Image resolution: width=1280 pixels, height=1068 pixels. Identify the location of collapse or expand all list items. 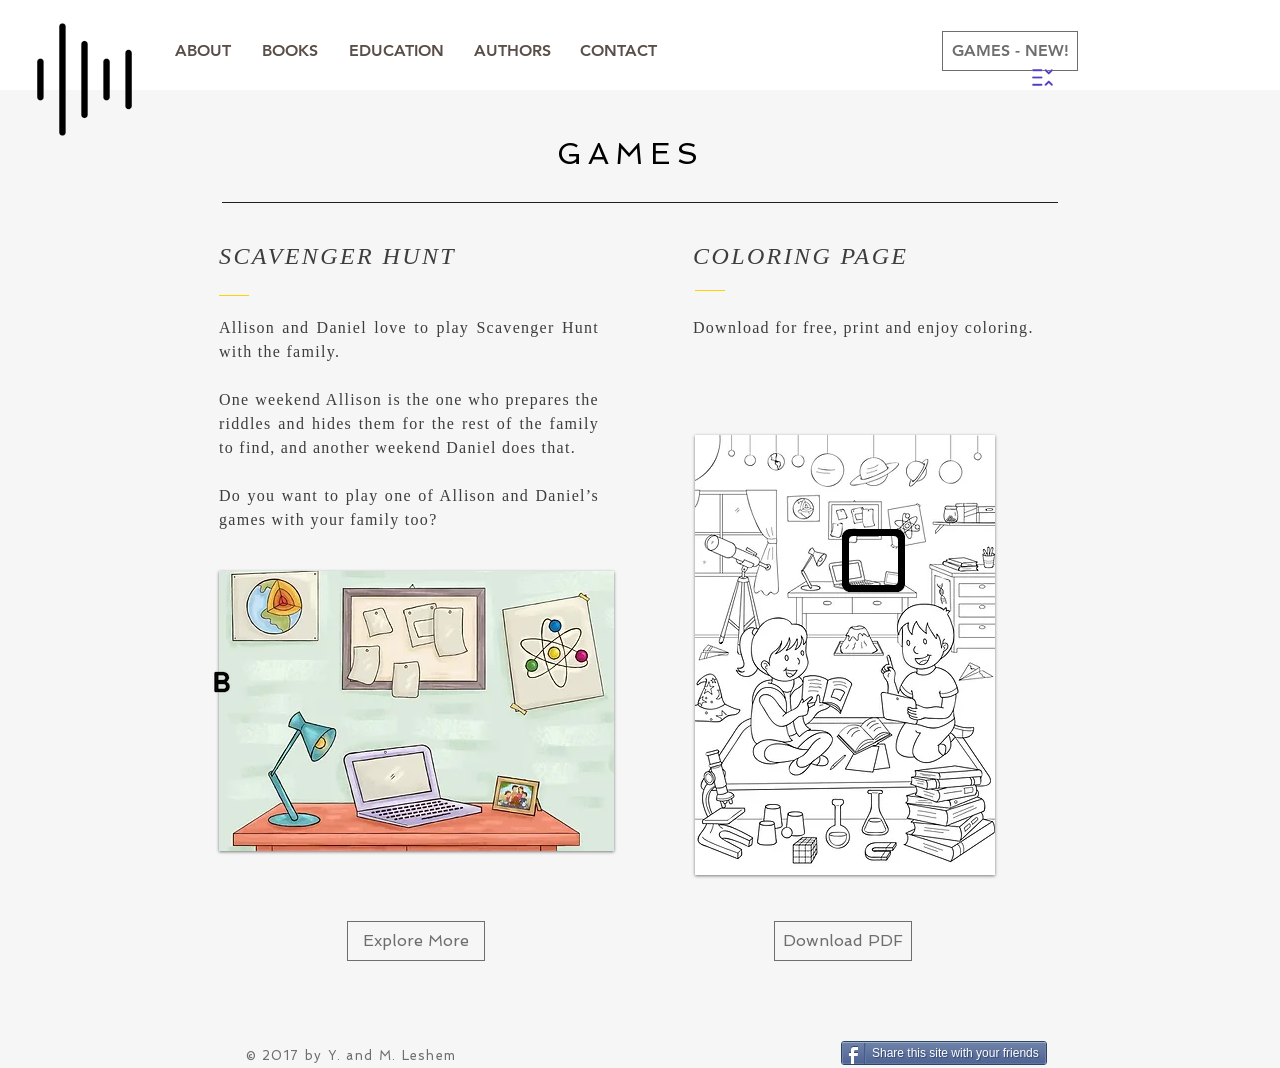
(1042, 77).